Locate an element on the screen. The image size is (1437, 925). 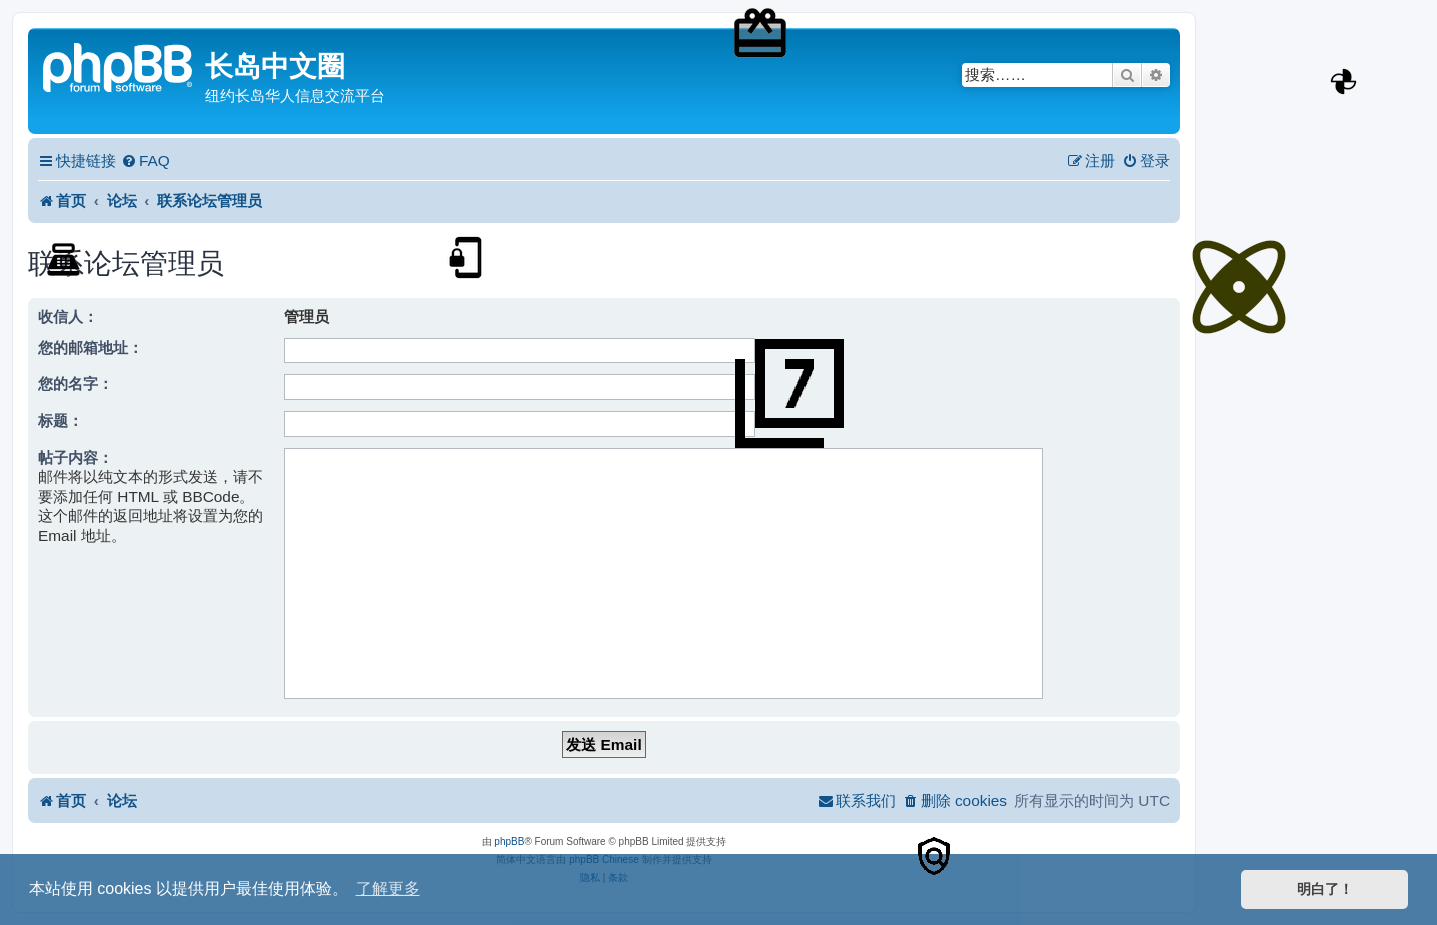
redeem a gift card or promotional code is located at coordinates (760, 34).